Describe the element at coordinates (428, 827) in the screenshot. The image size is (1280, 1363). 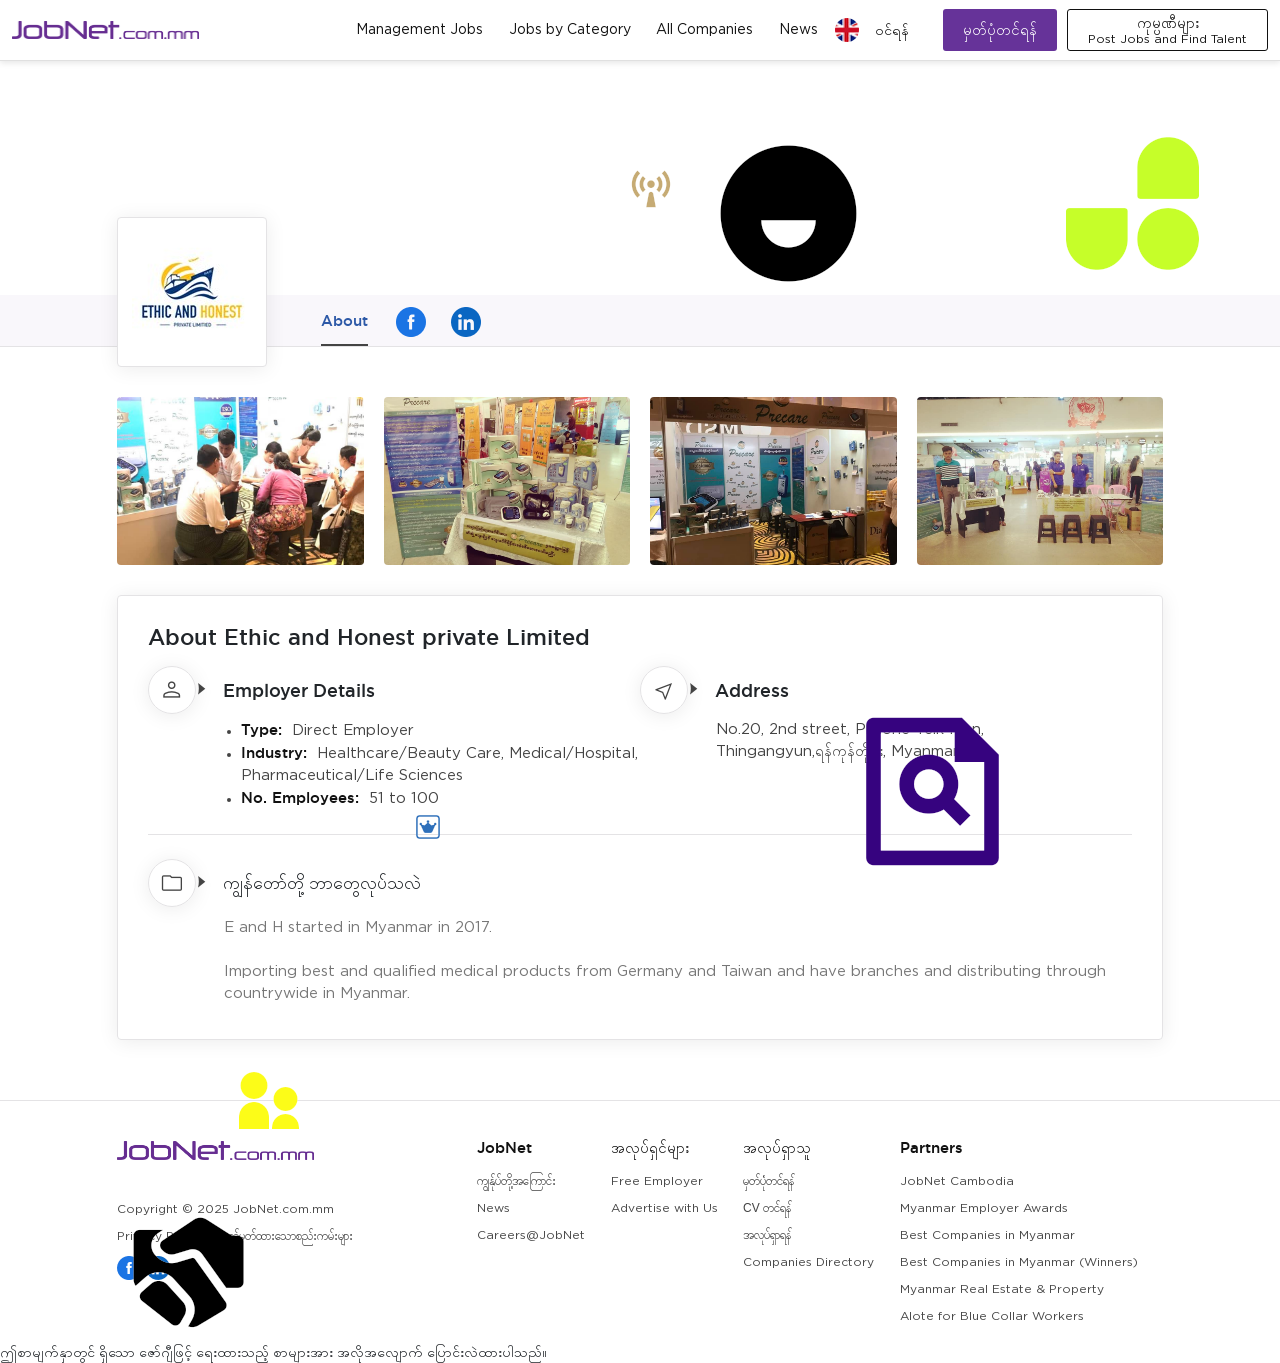
I see `web awesome brand logo` at that location.